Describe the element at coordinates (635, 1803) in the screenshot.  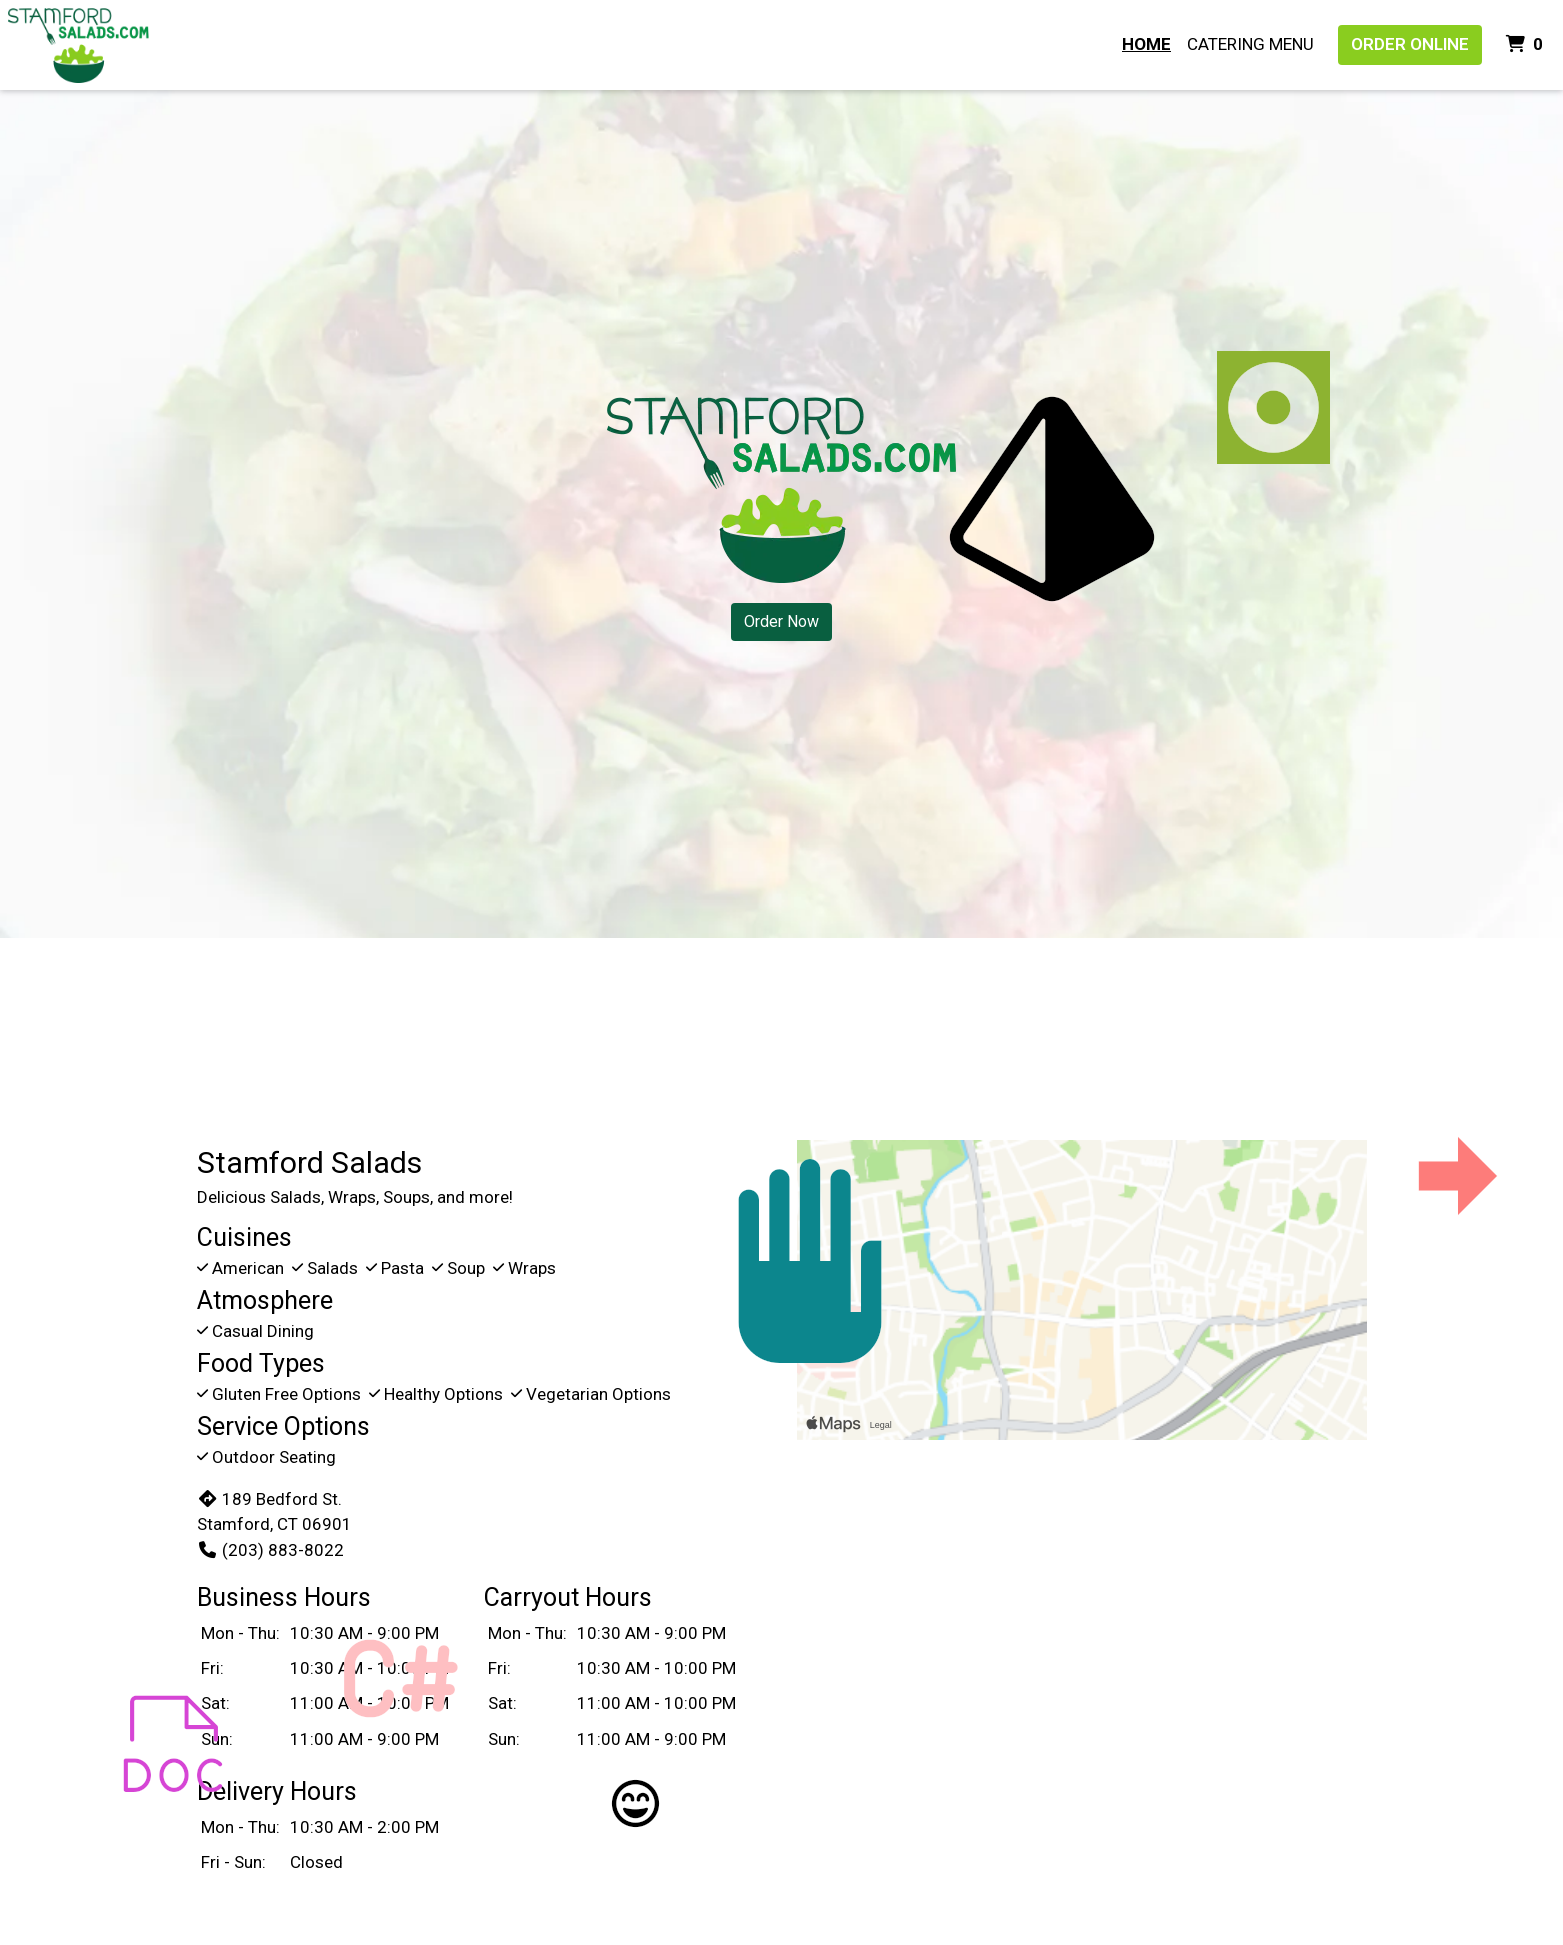
I see `add a happy reaction or emoji` at that location.